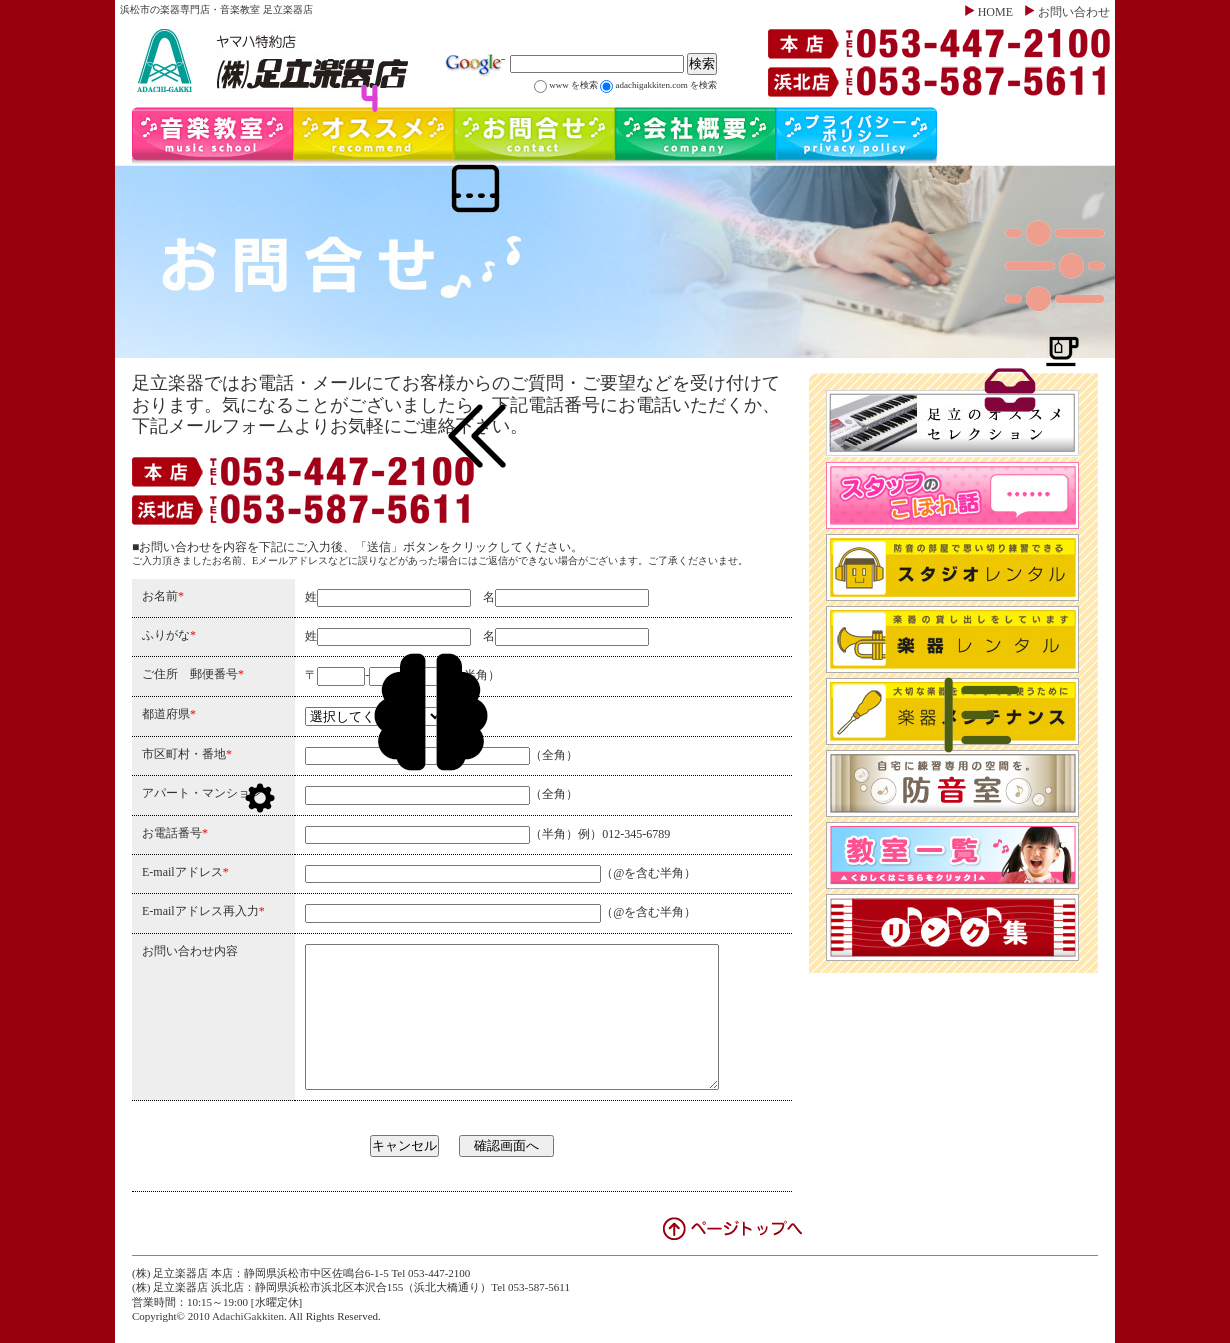 This screenshot has height=1343, width=1230. I want to click on access settings or preferences, so click(260, 798).